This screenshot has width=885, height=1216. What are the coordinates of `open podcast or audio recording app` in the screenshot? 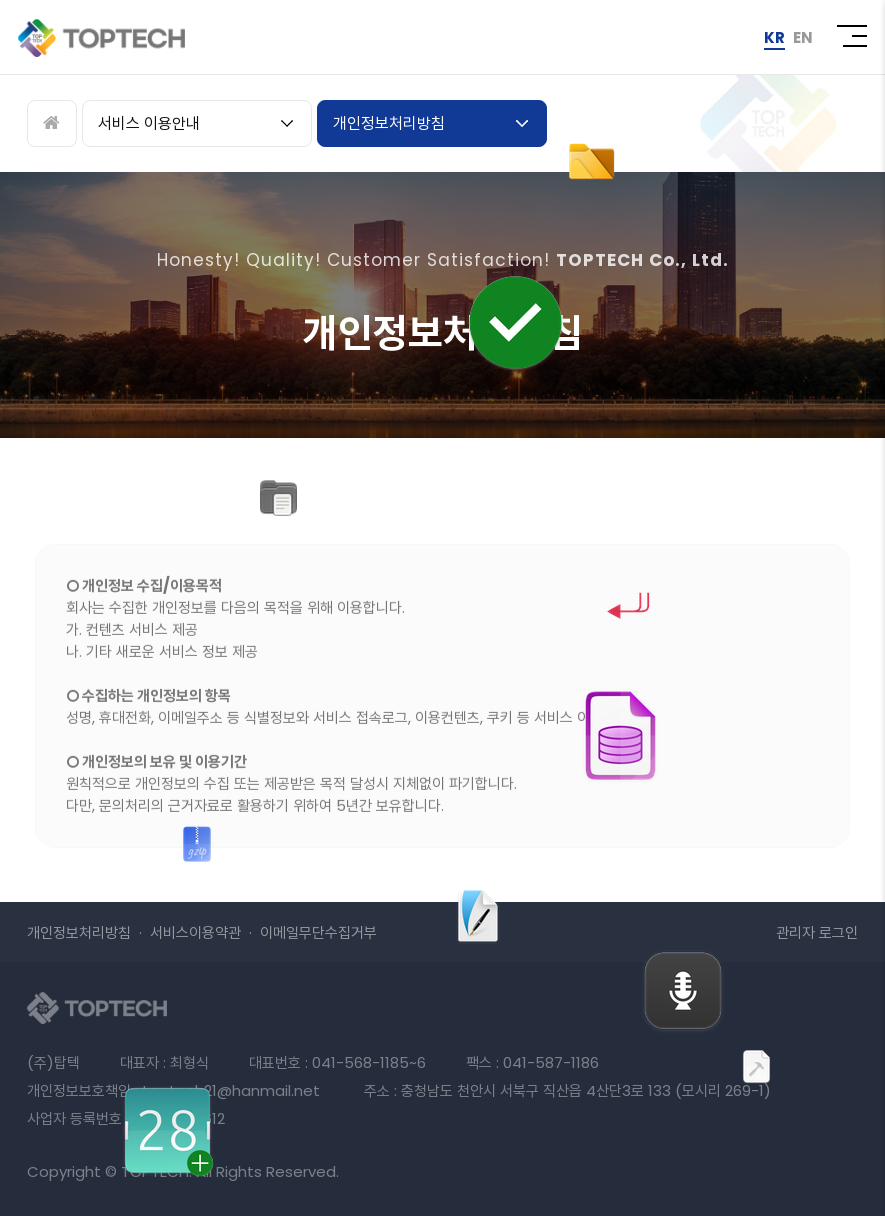 It's located at (683, 992).